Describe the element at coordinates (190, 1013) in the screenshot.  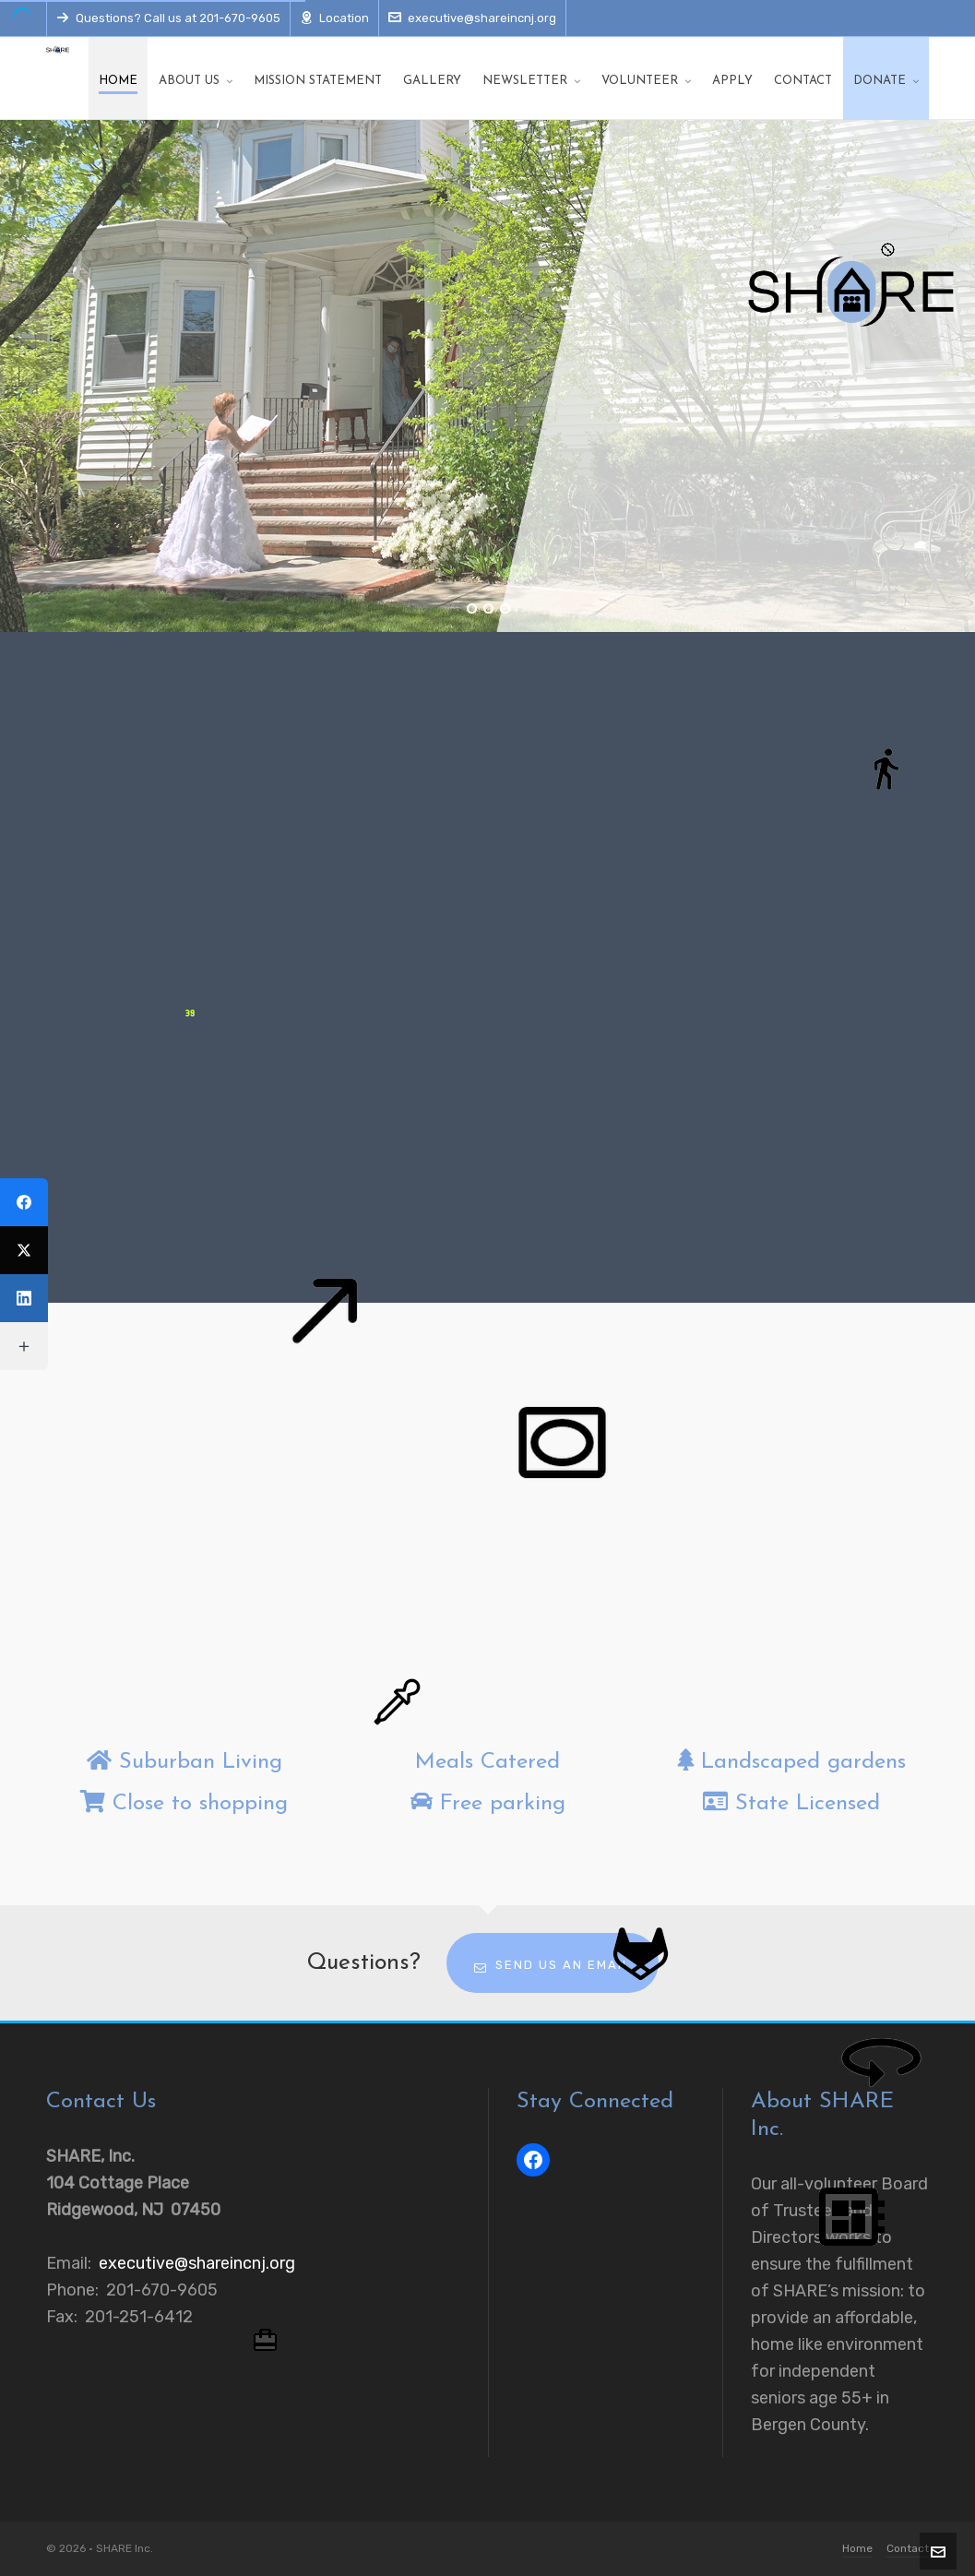
I see `displays the number 39 as a count or quantity indicator` at that location.